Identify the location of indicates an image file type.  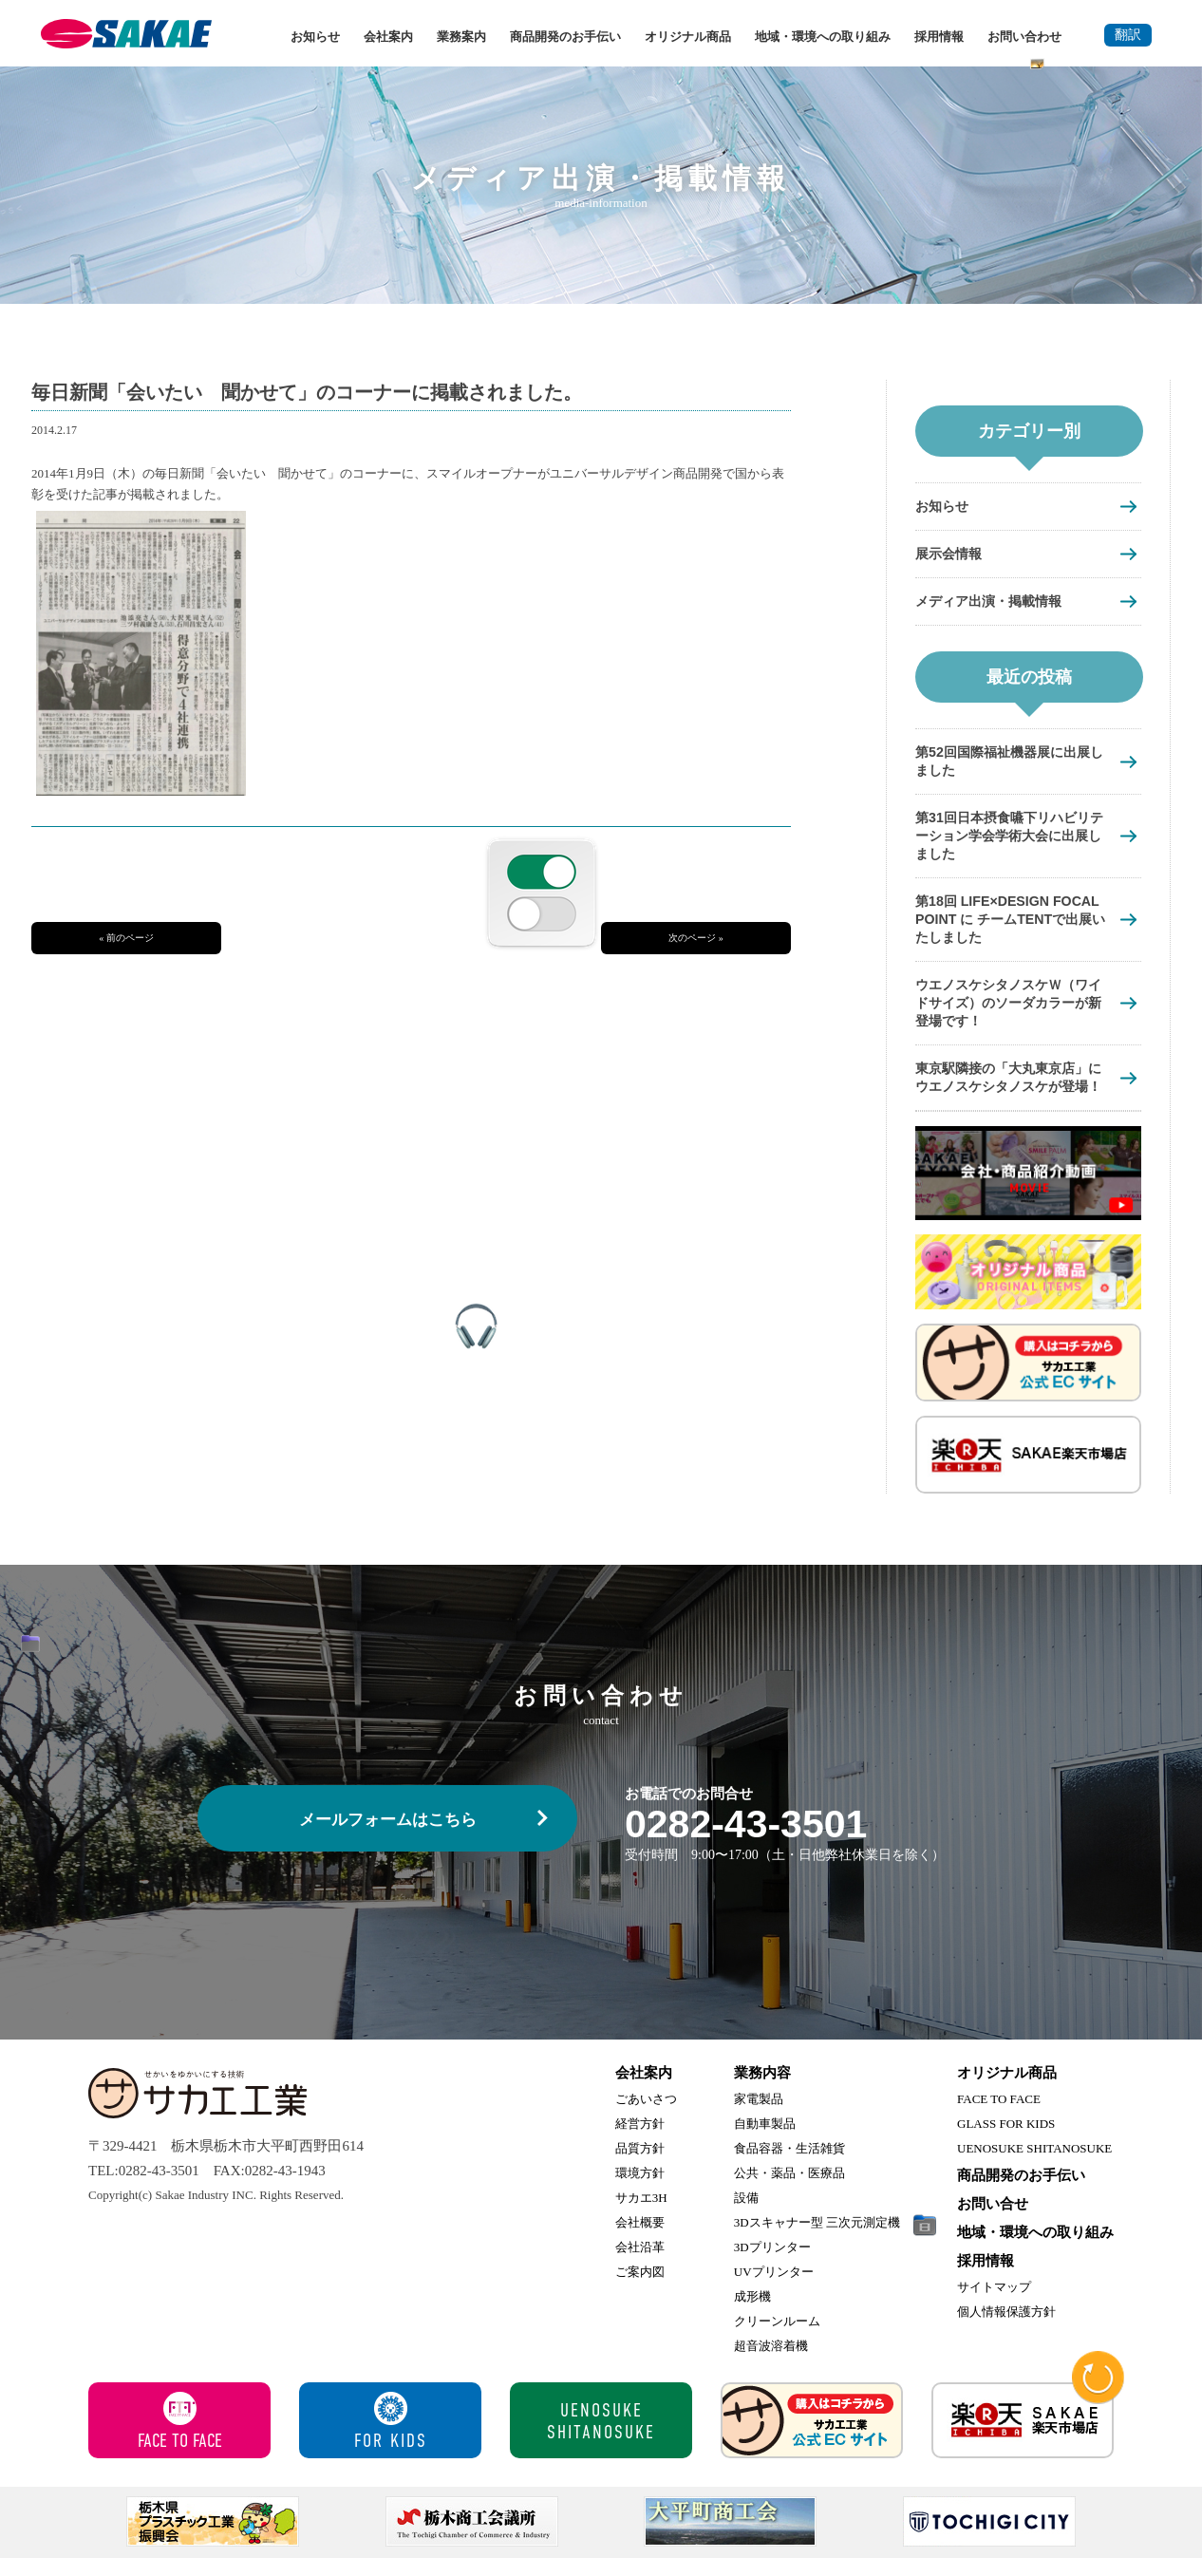
(1037, 64).